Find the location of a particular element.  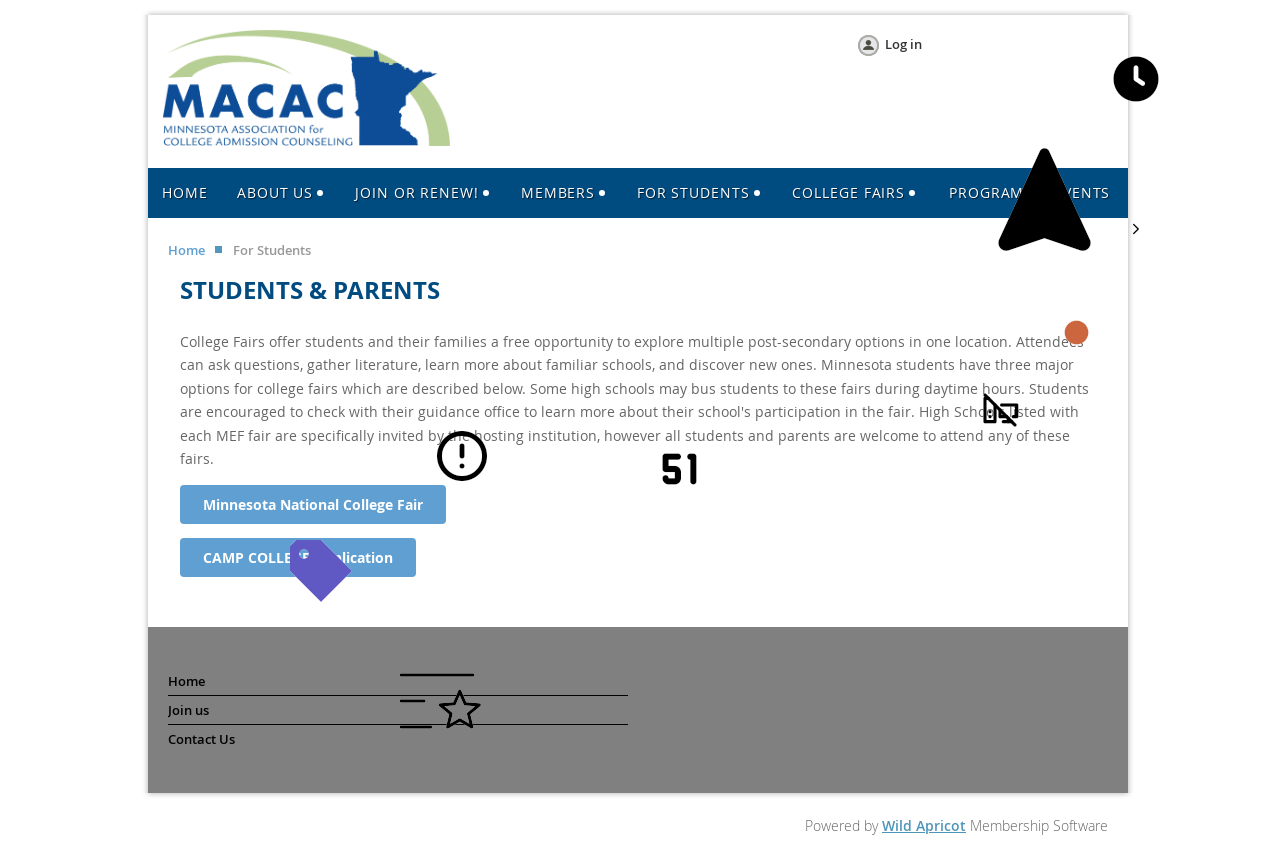

indicates a warning or alert requiring attention is located at coordinates (462, 456).